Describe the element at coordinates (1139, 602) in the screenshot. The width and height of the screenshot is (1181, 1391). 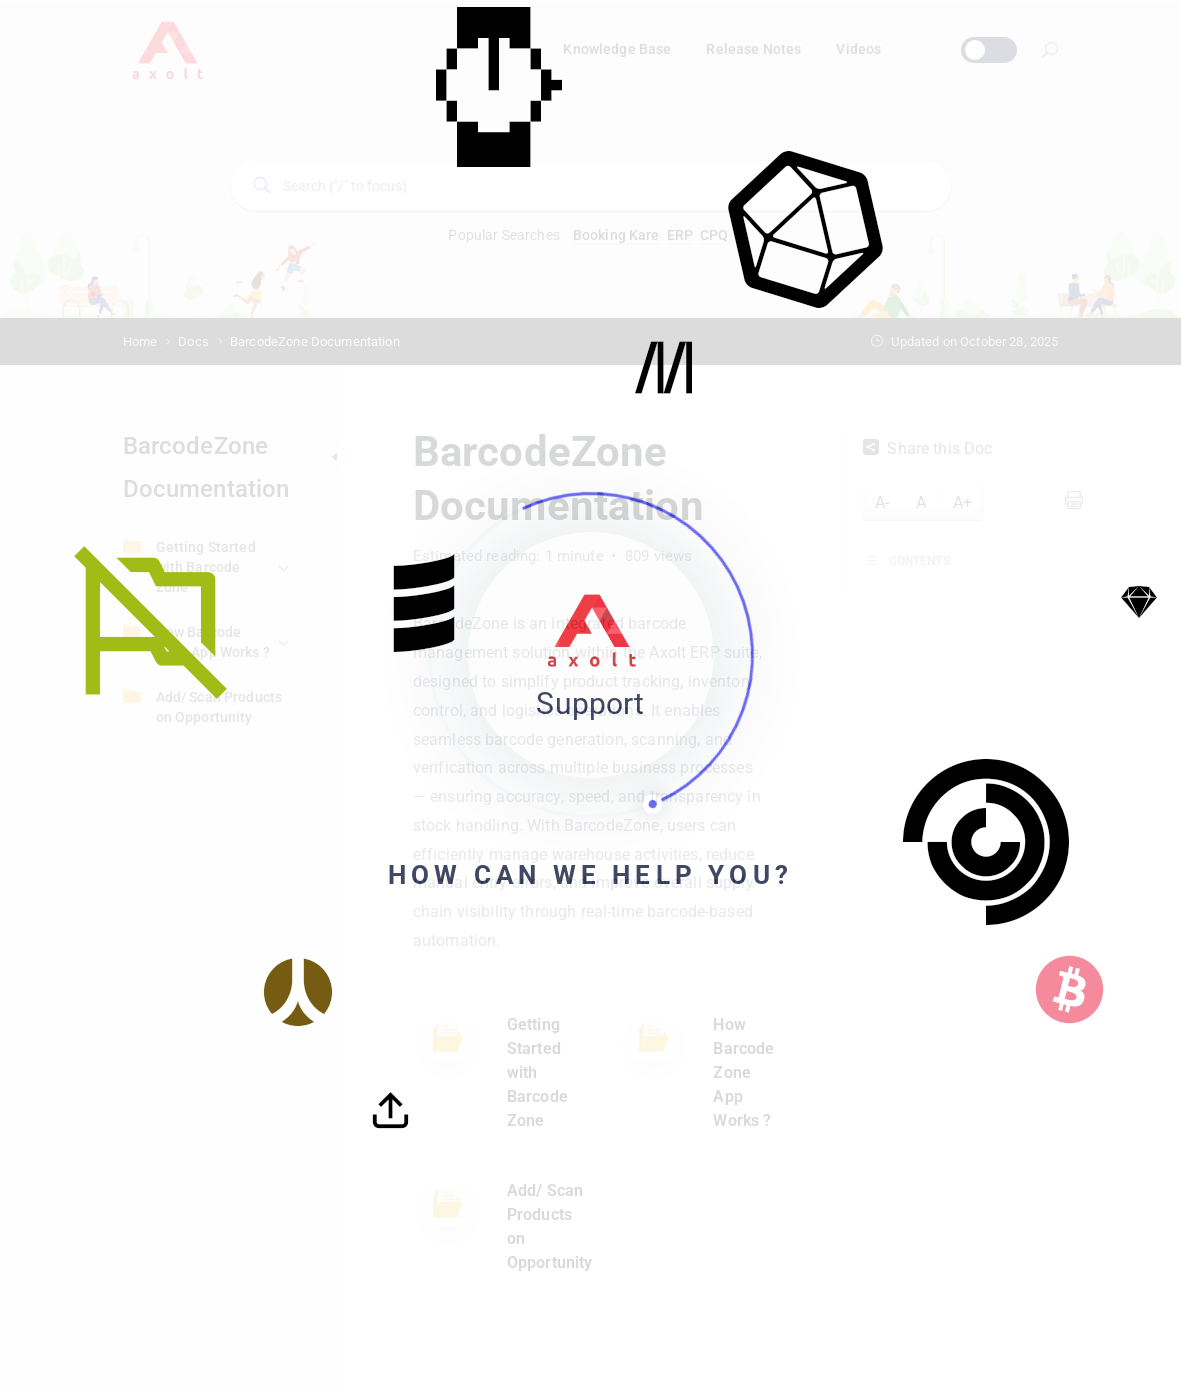
I see `open Sketch design app` at that location.